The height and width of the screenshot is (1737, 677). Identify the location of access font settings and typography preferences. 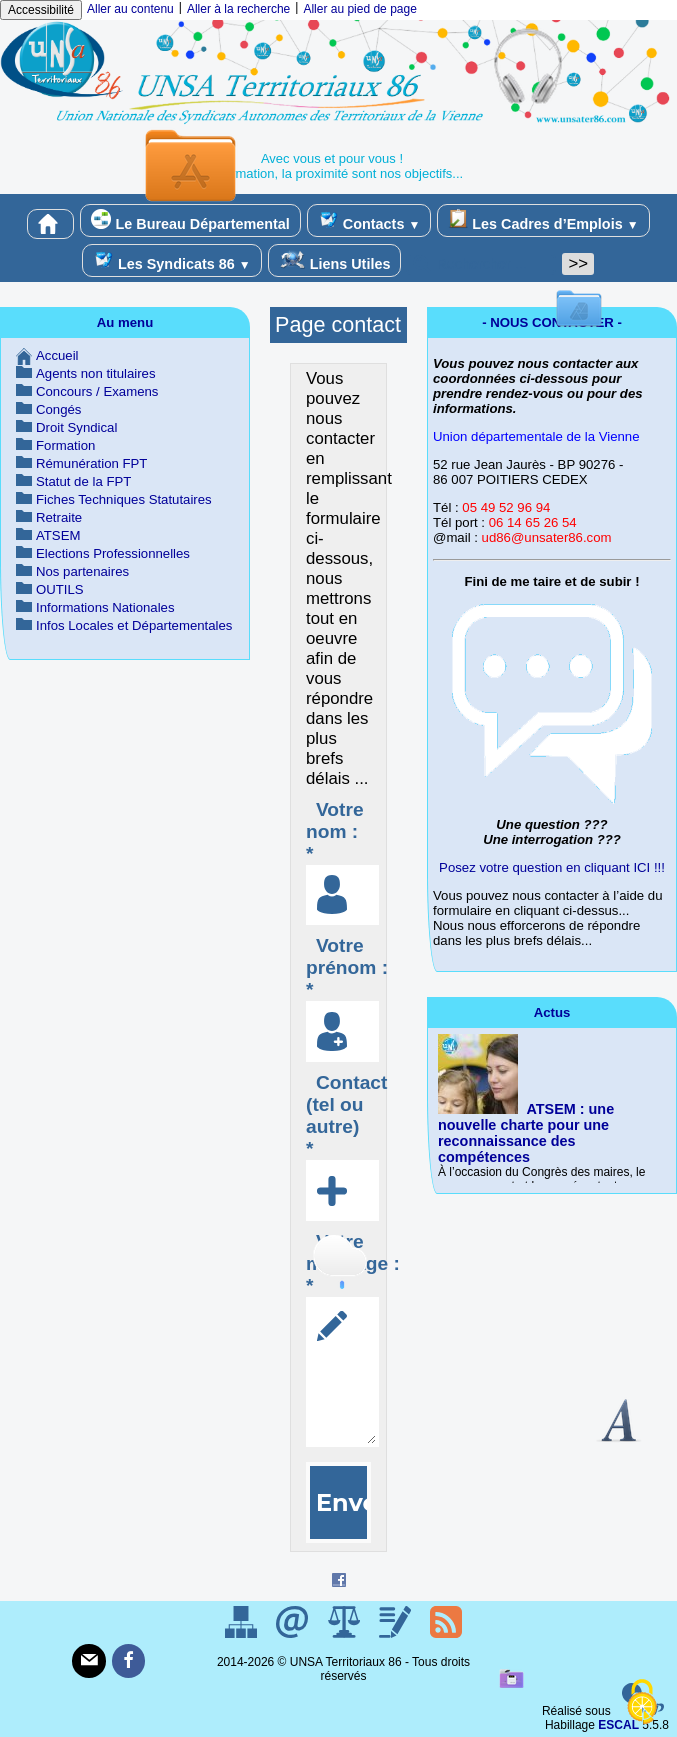
(618, 1419).